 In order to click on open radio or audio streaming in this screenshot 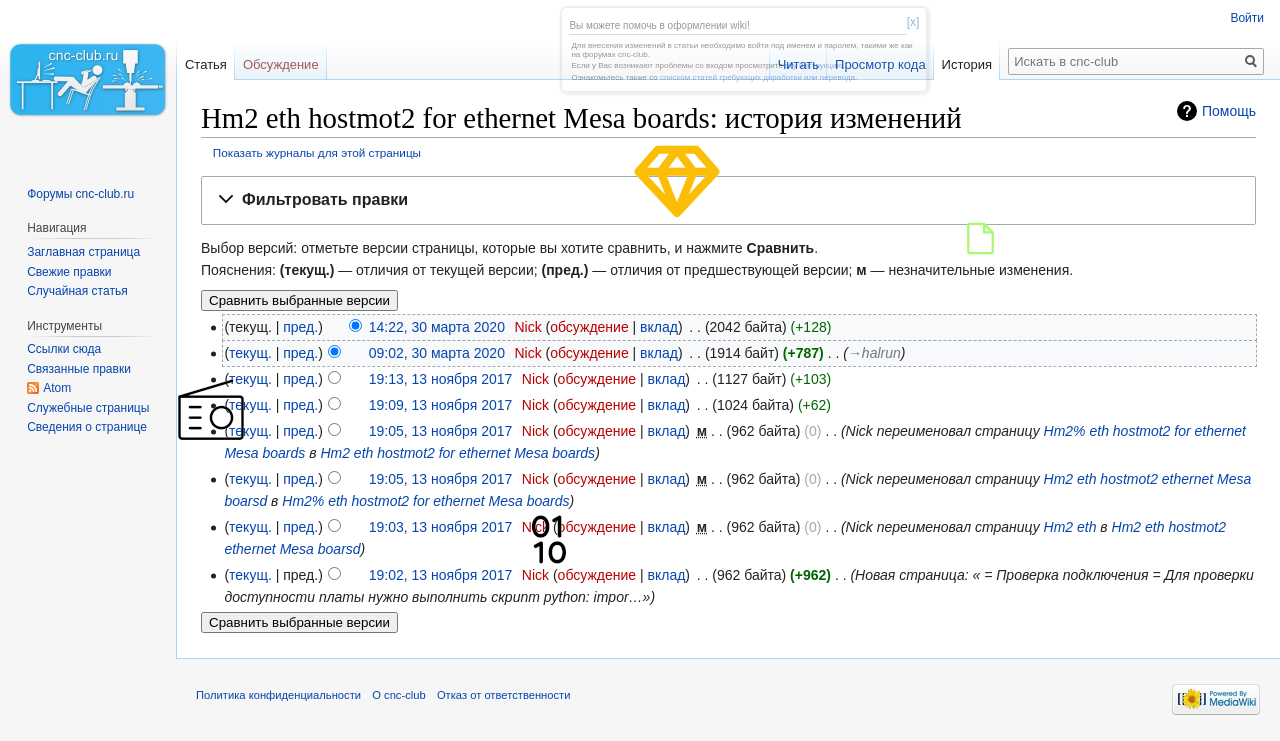, I will do `click(211, 415)`.